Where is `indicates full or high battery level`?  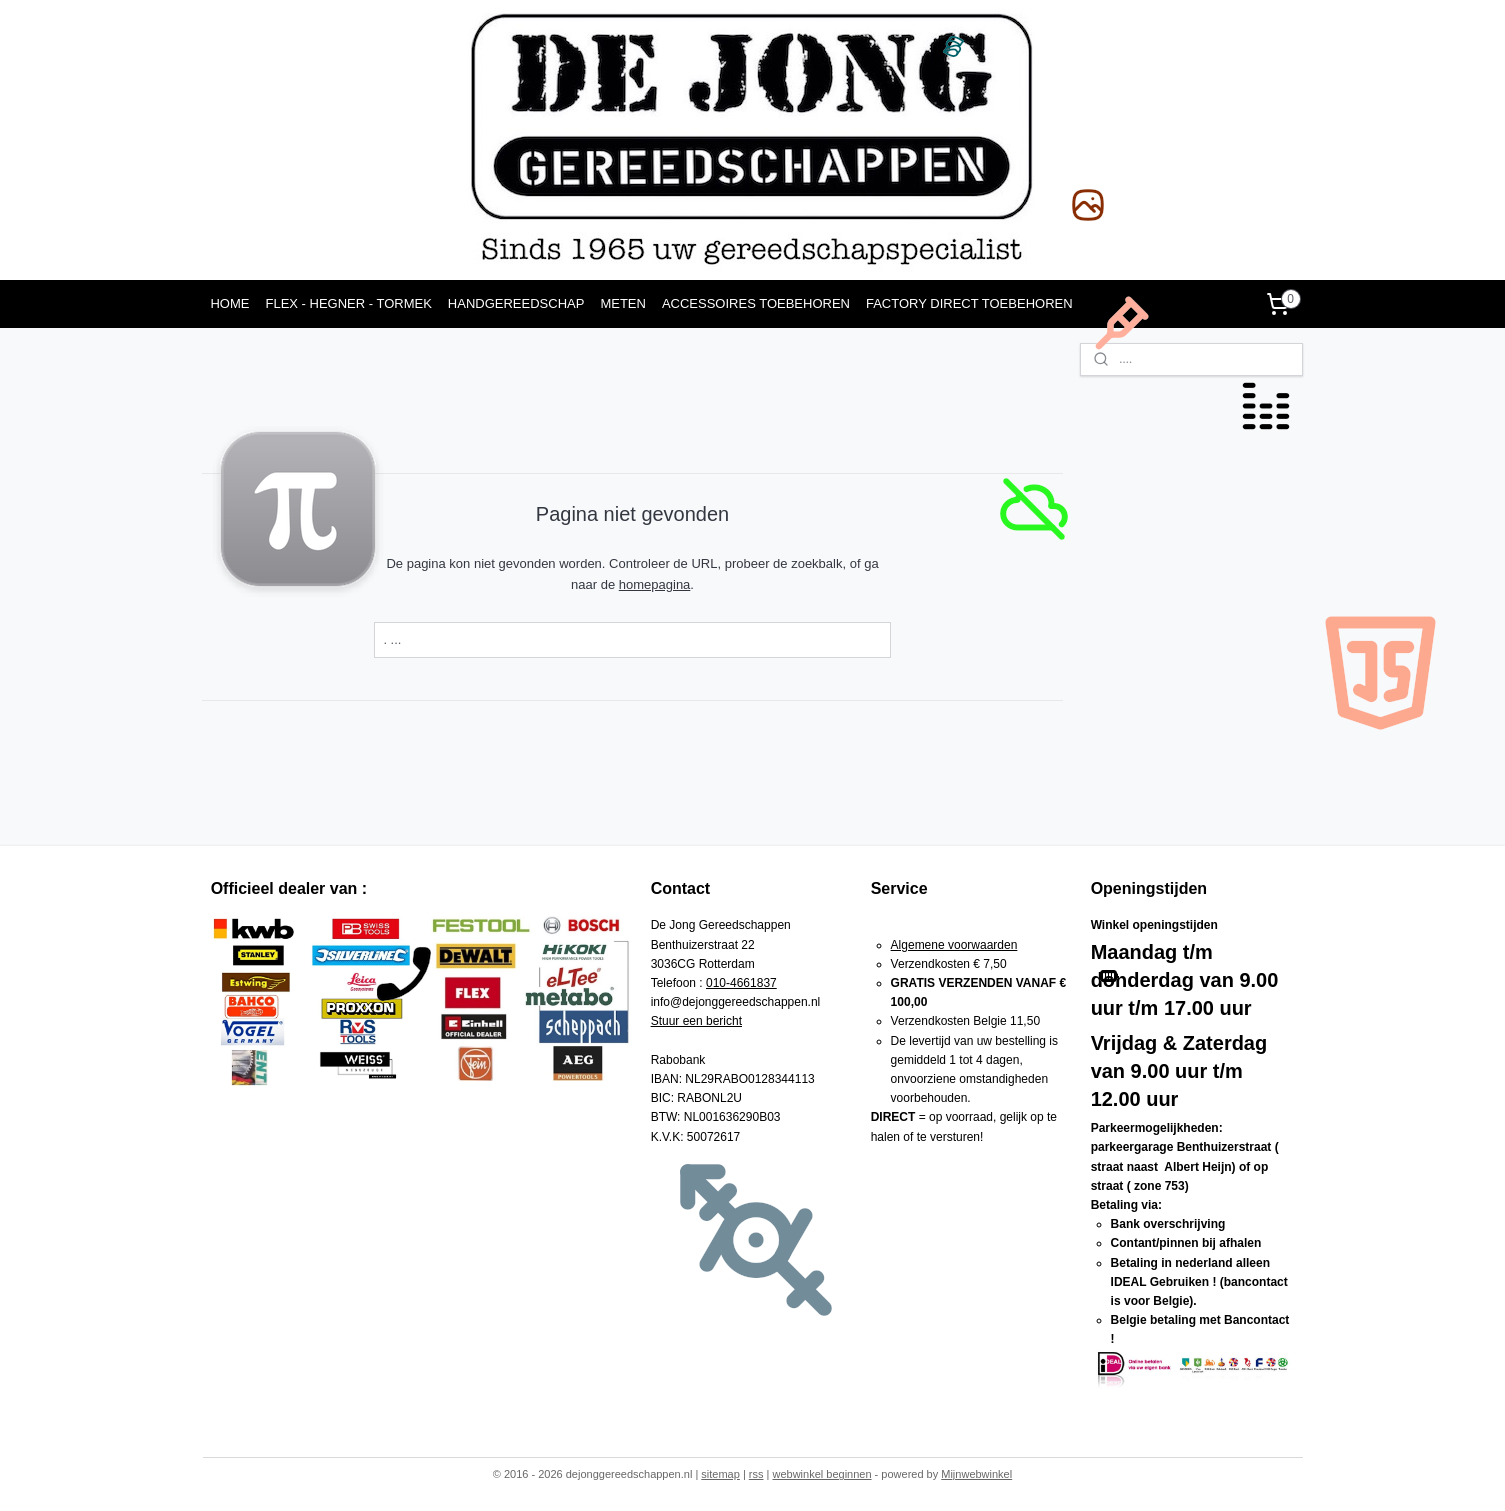 indicates full or high battery level is located at coordinates (1109, 976).